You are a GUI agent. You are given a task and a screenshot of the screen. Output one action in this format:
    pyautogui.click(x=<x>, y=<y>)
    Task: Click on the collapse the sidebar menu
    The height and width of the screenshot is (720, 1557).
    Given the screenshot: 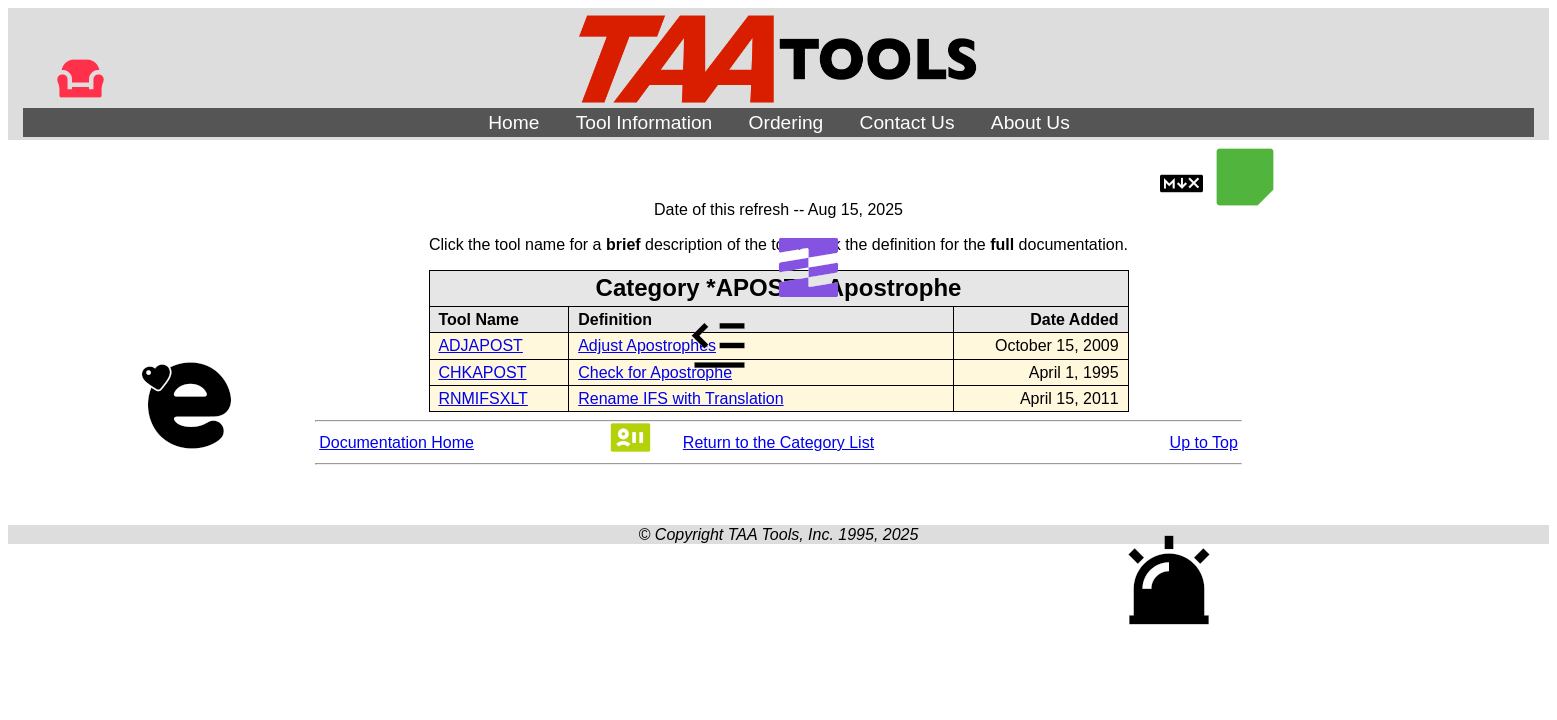 What is the action you would take?
    pyautogui.click(x=719, y=345)
    